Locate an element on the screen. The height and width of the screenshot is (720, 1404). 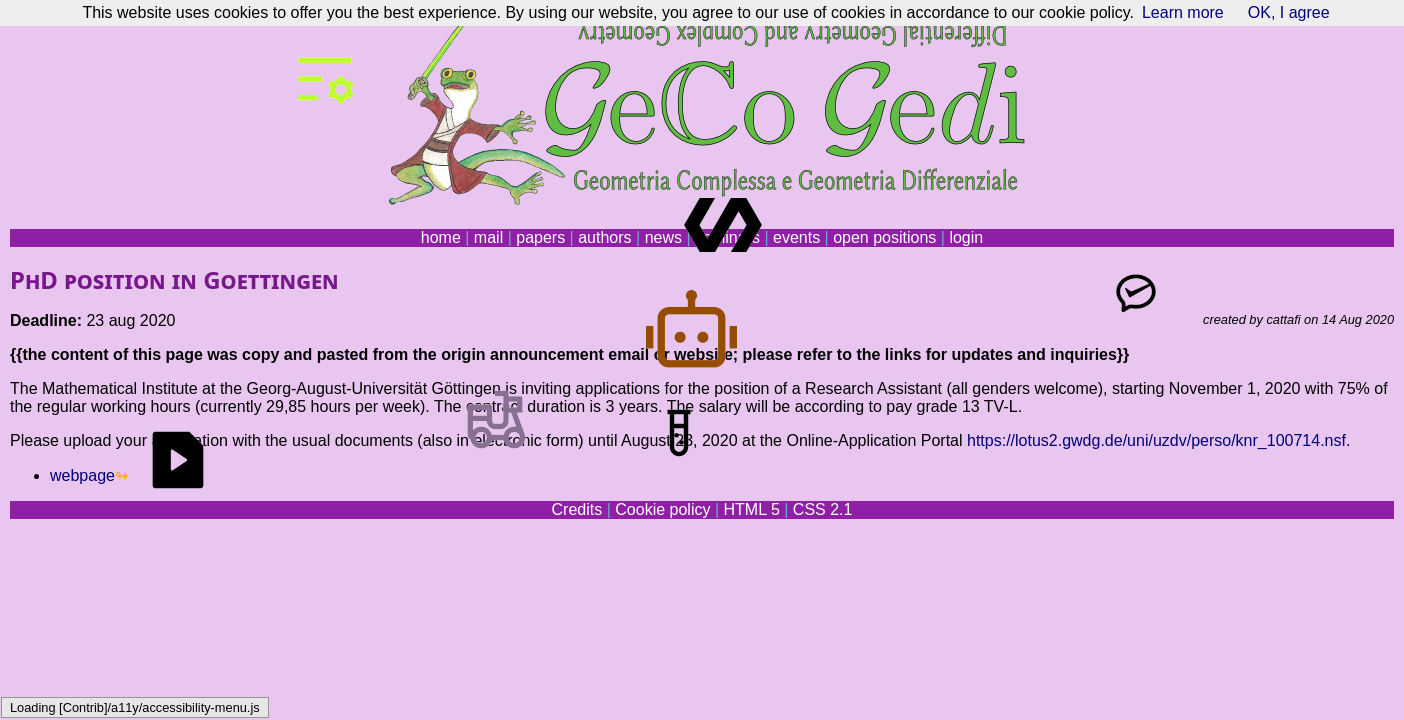
open a video file is located at coordinates (178, 460).